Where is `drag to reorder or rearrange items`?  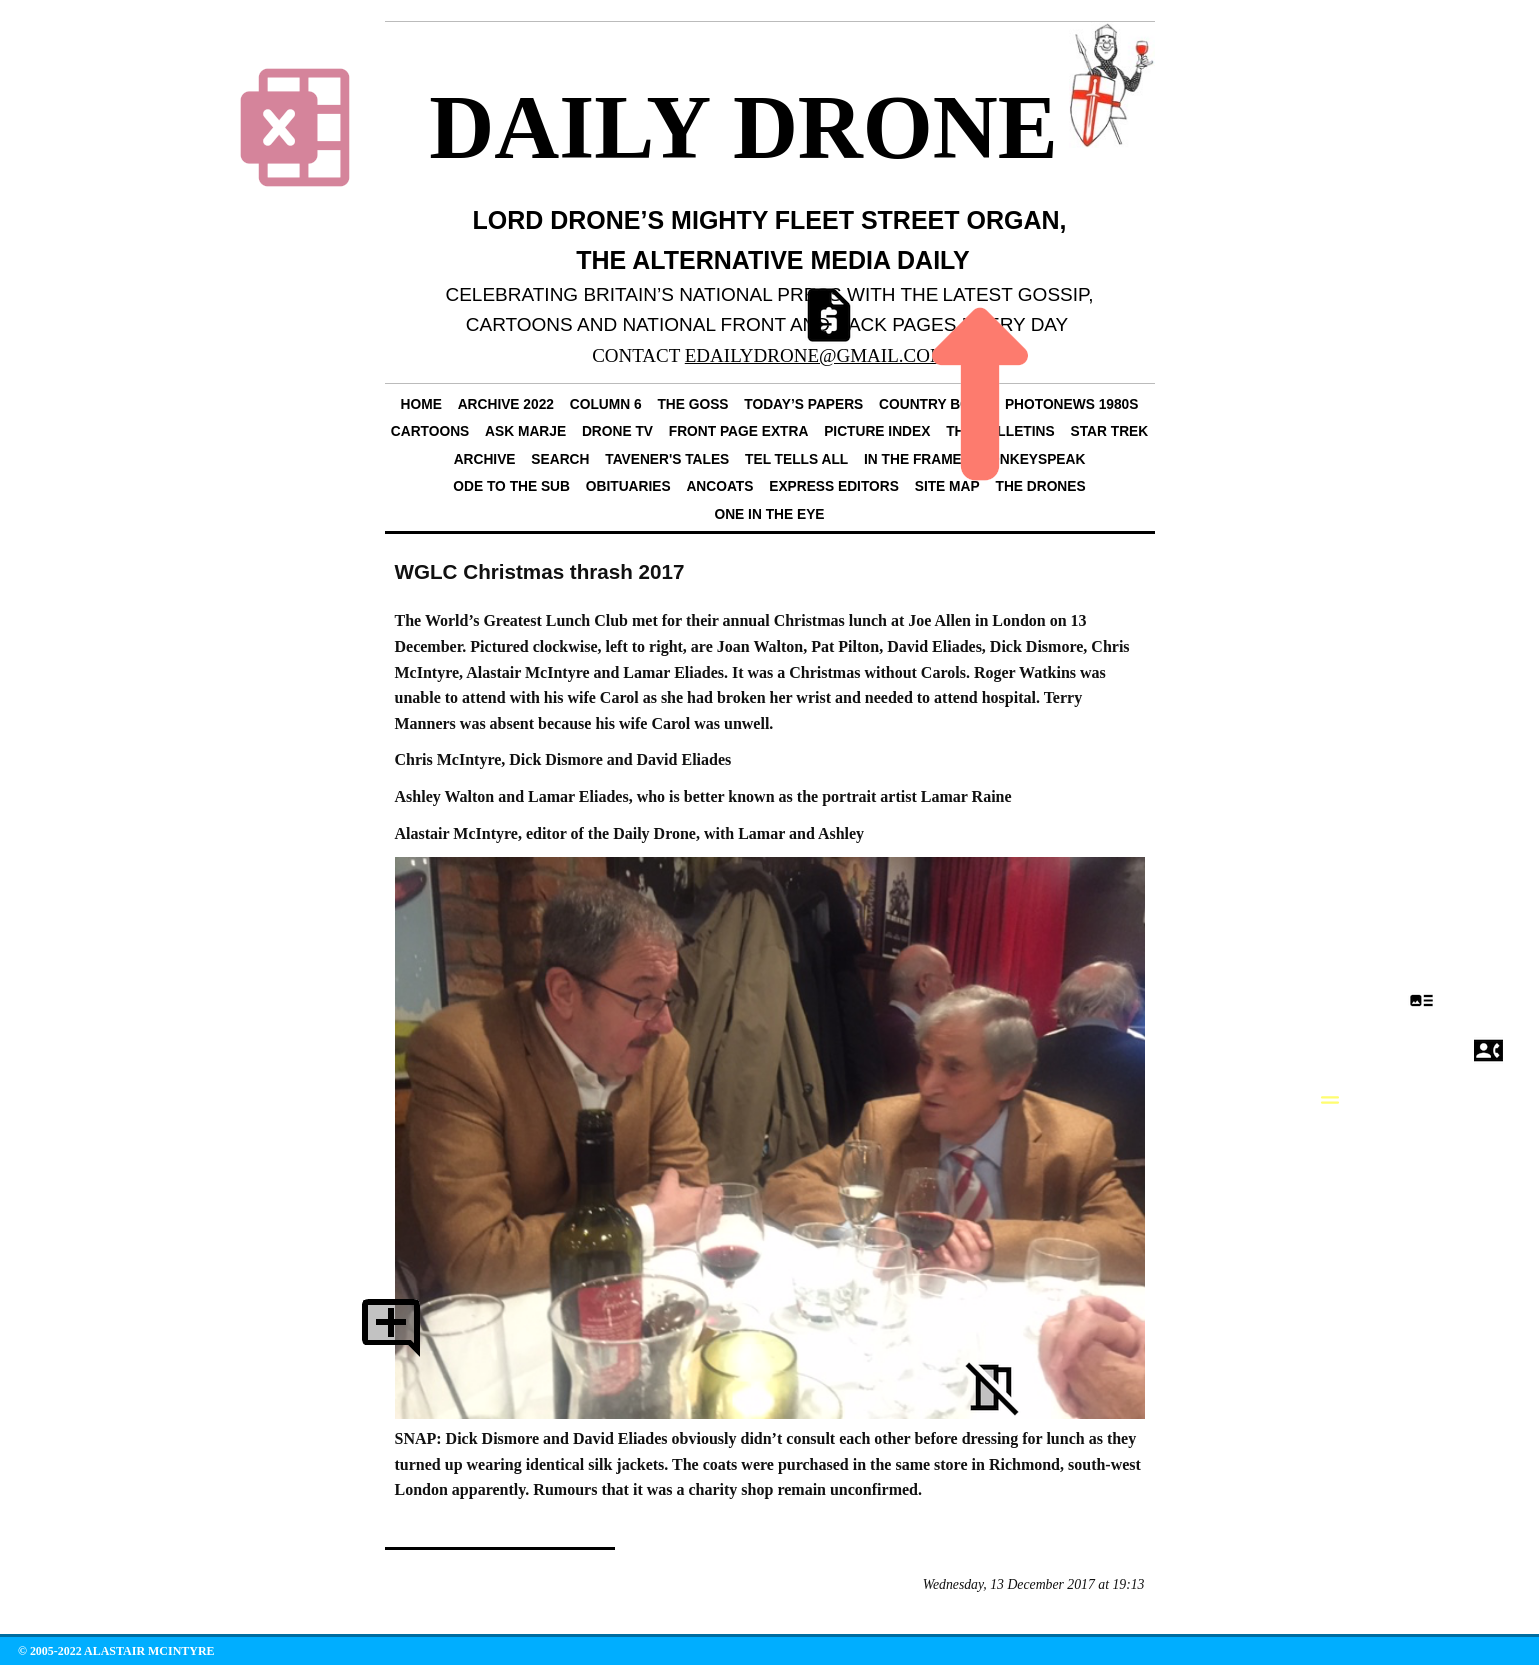
drag to reorder or rearrange items is located at coordinates (1330, 1100).